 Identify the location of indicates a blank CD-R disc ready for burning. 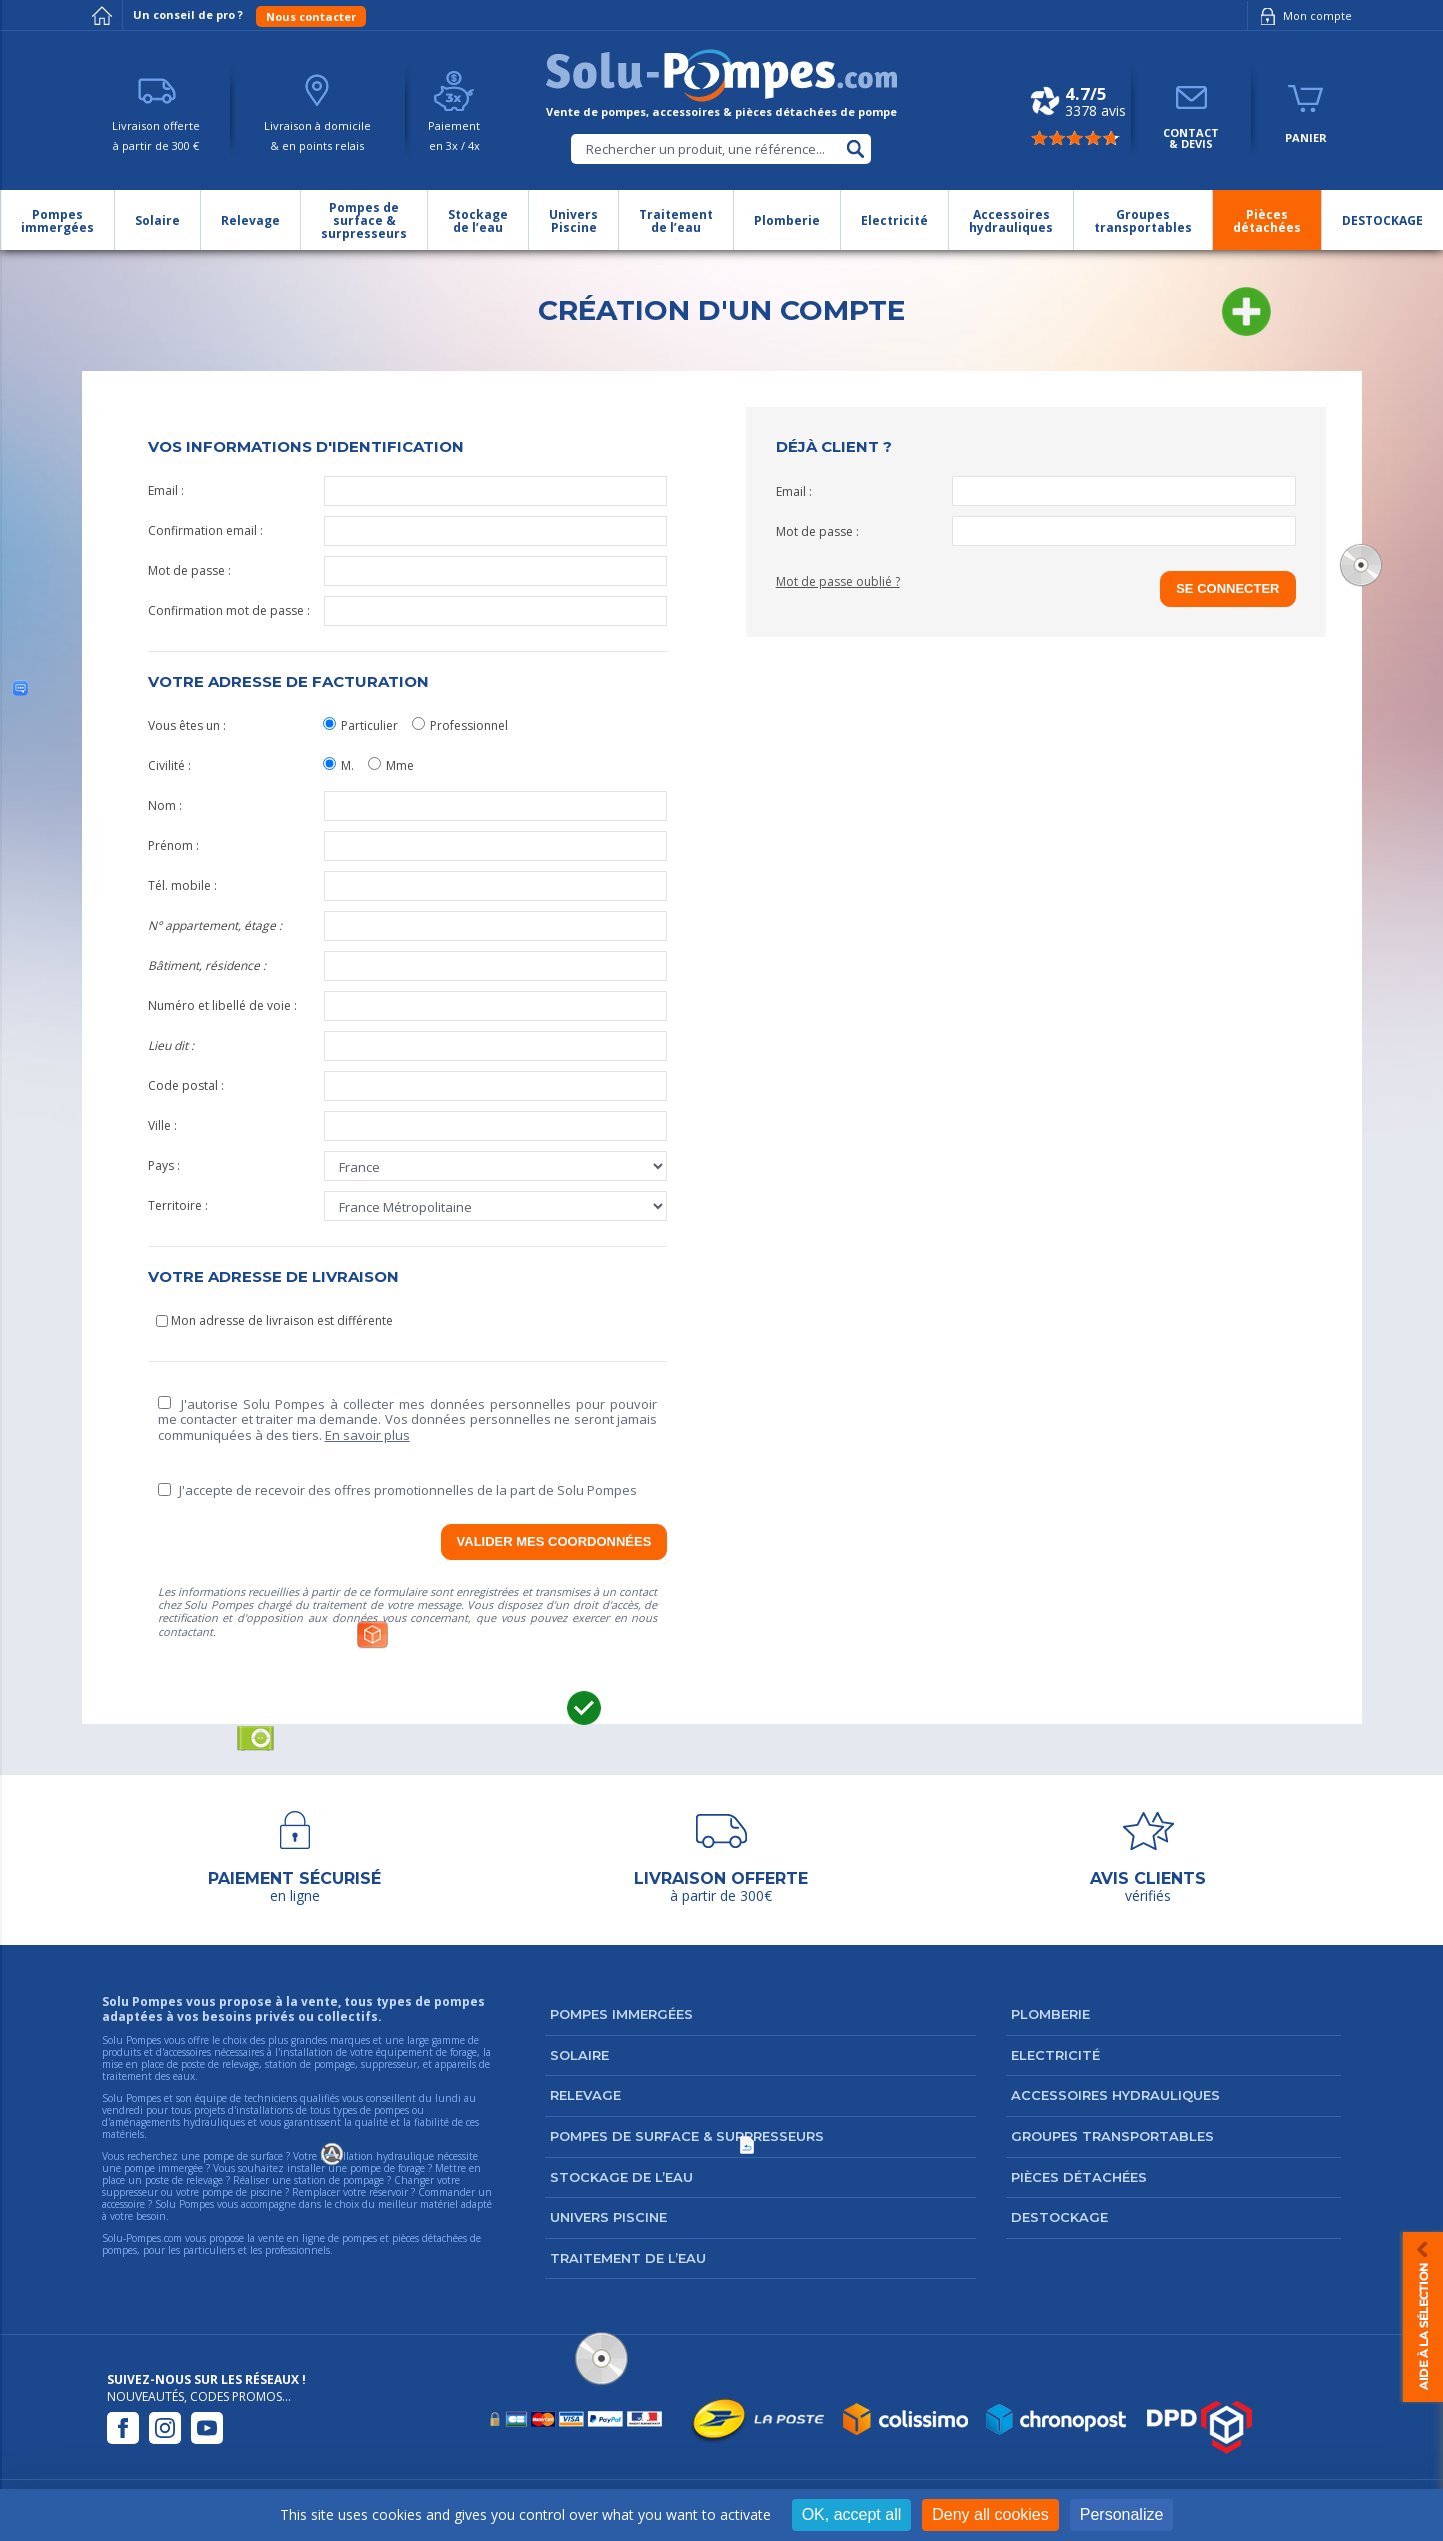
(1361, 565).